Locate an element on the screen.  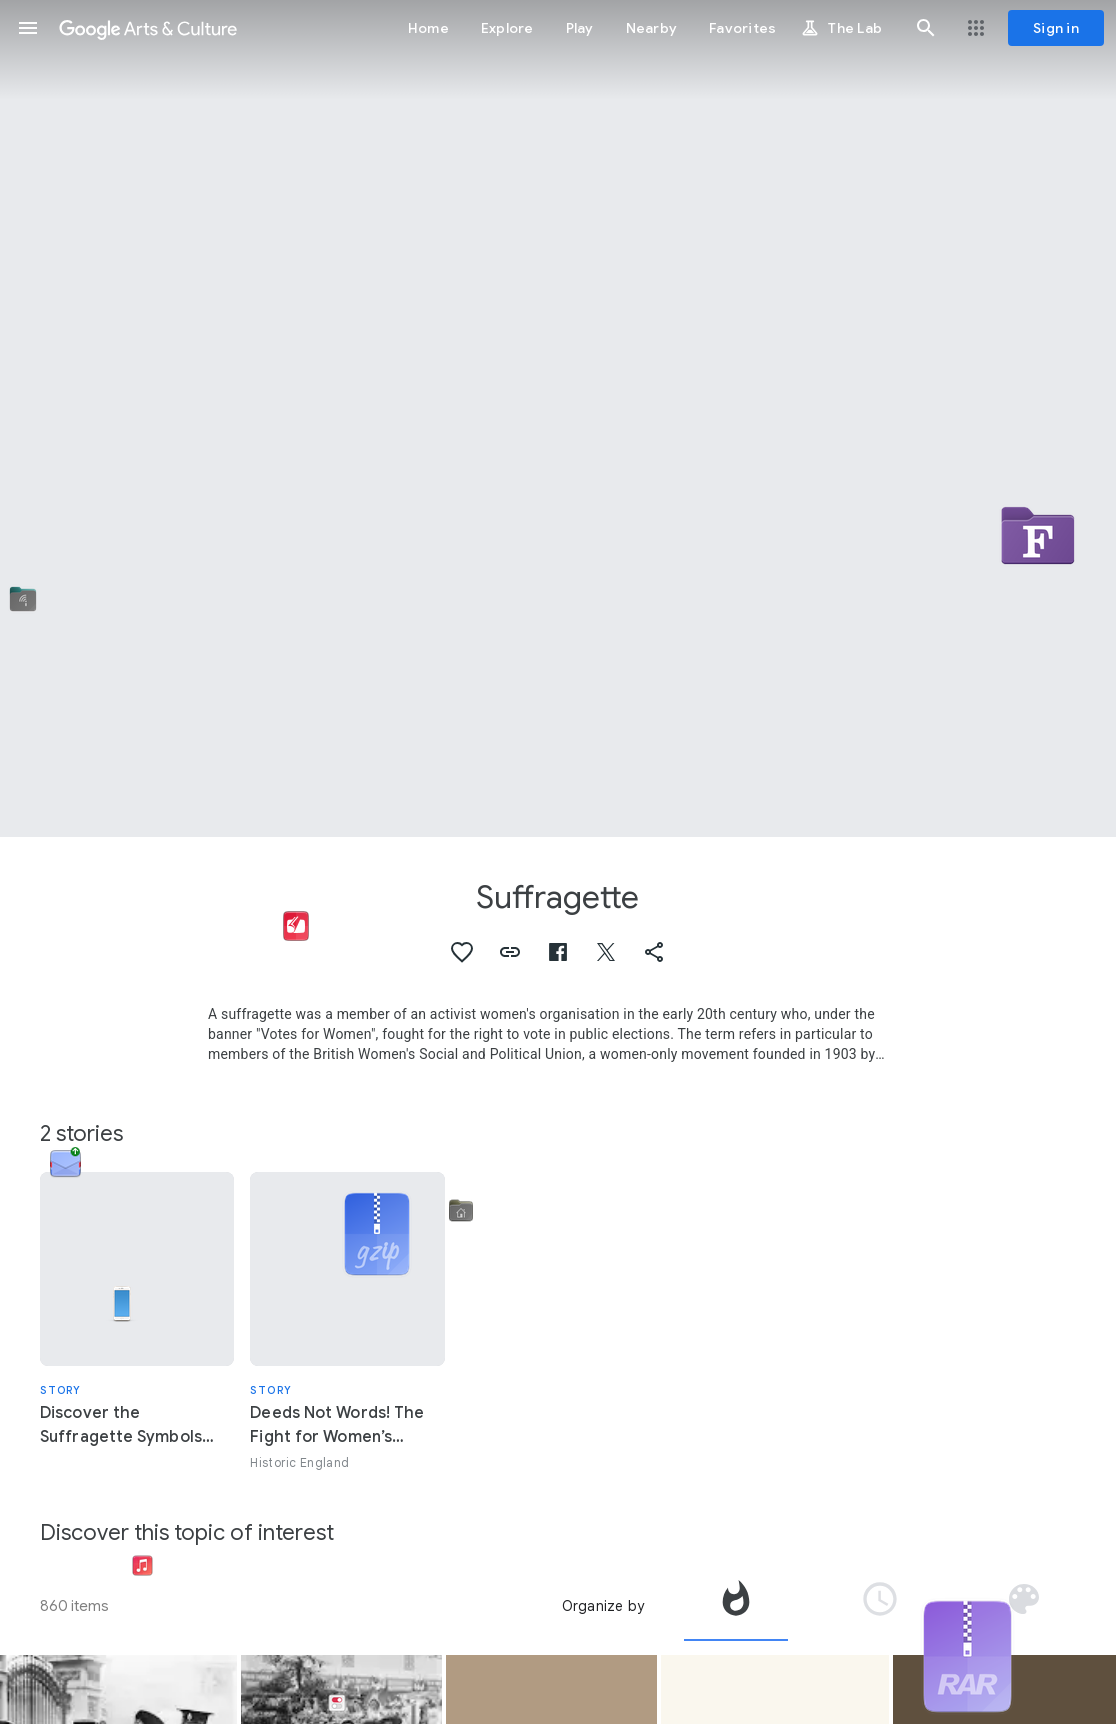
message sent successfully is located at coordinates (65, 1163).